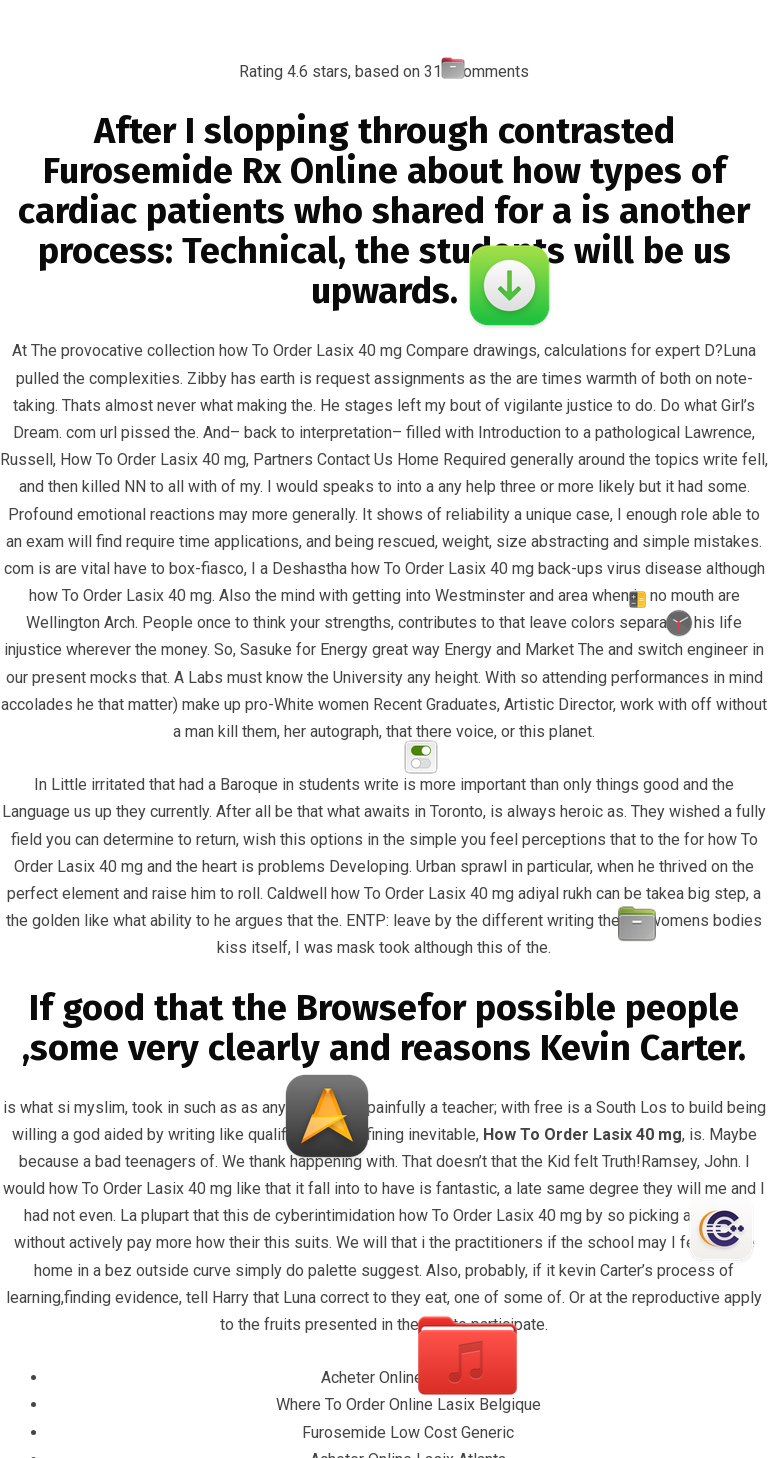 The height and width of the screenshot is (1458, 768). What do you see at coordinates (721, 1228) in the screenshot?
I see `launch eclipse cdt development environment` at bounding box center [721, 1228].